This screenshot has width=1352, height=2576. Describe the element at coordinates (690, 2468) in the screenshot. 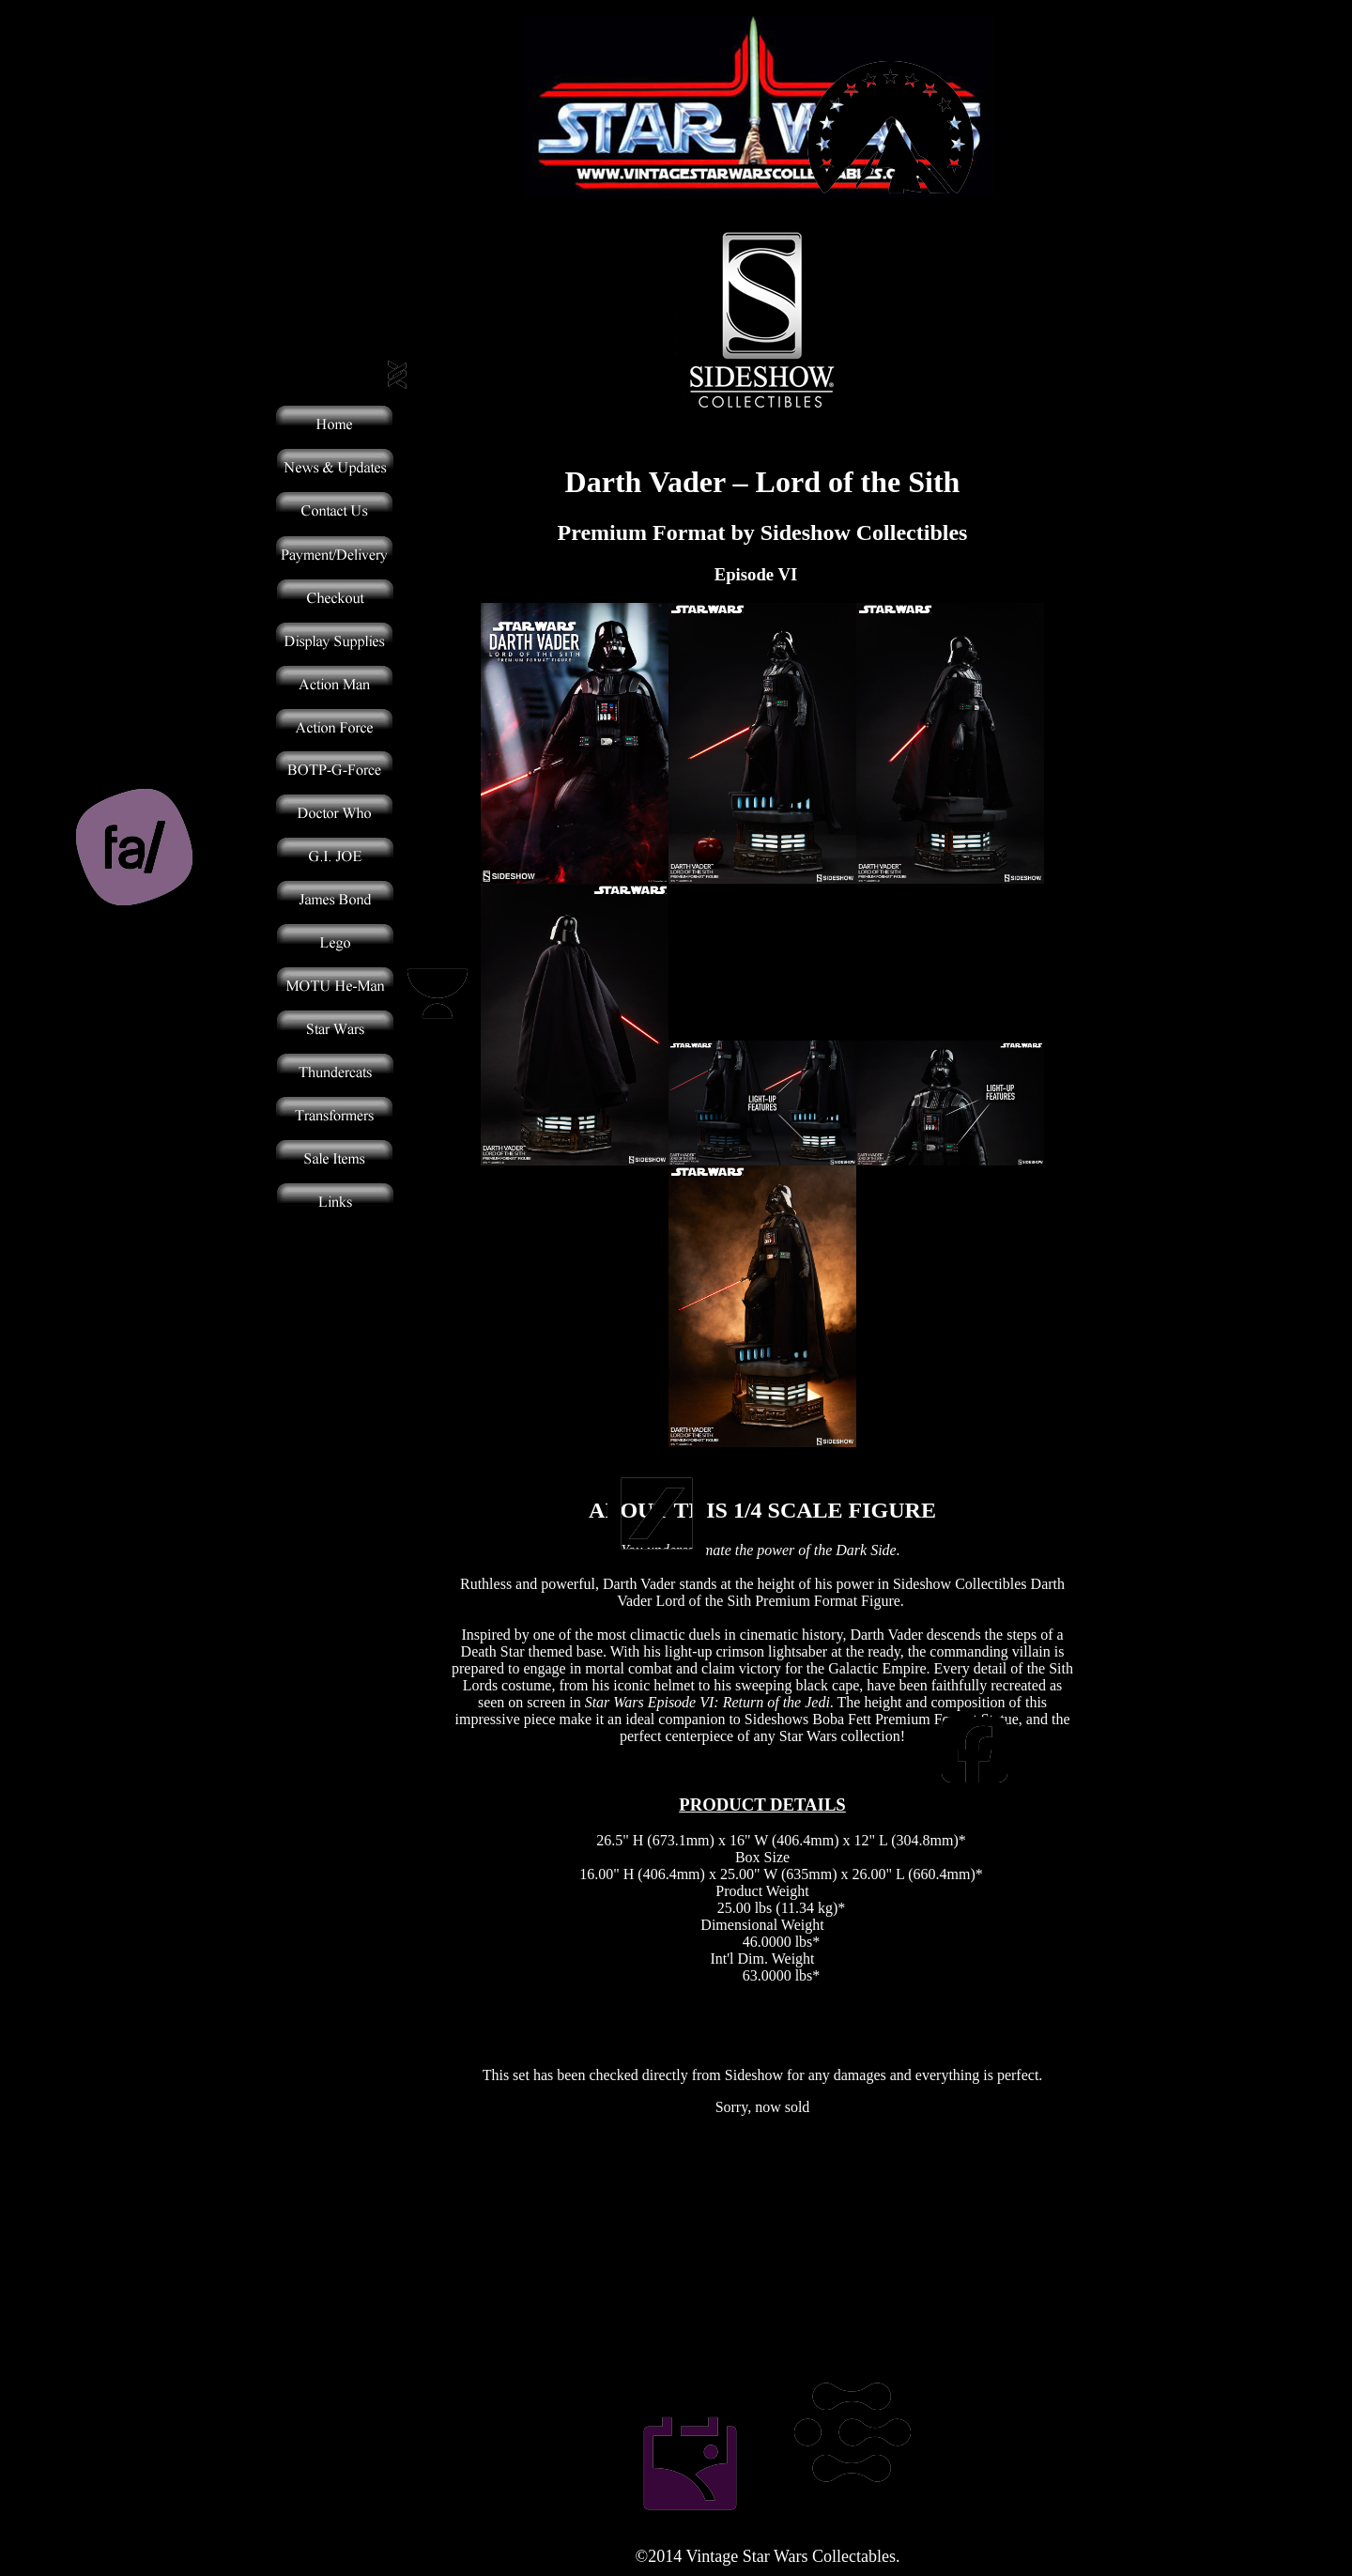

I see `open photo gallery` at that location.